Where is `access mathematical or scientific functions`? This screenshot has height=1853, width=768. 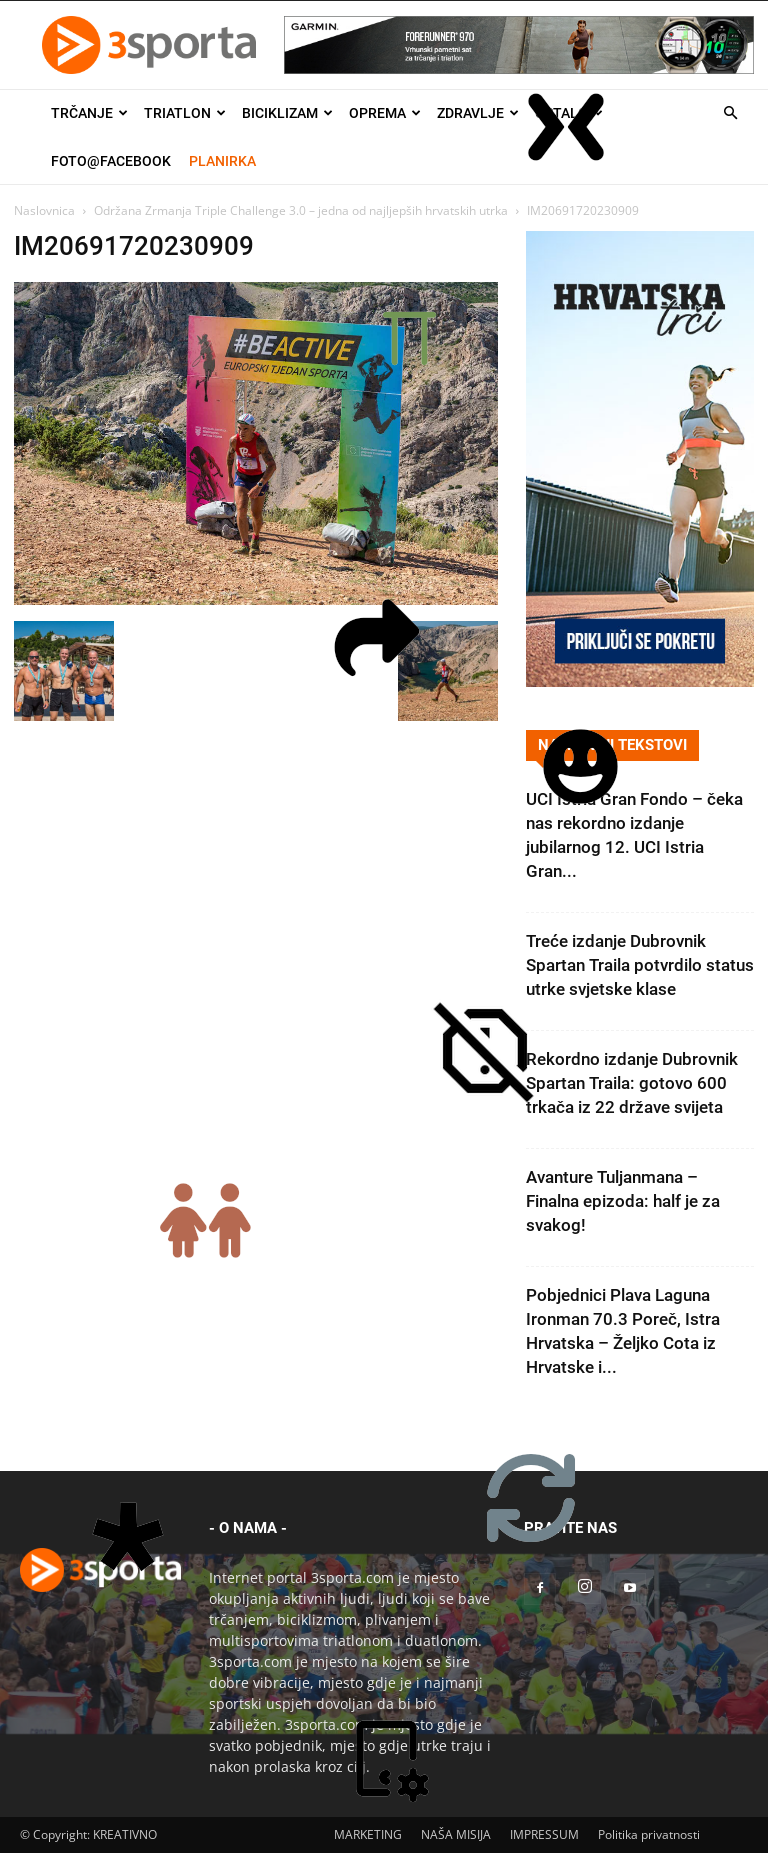
access mathematical or scientific functions is located at coordinates (409, 338).